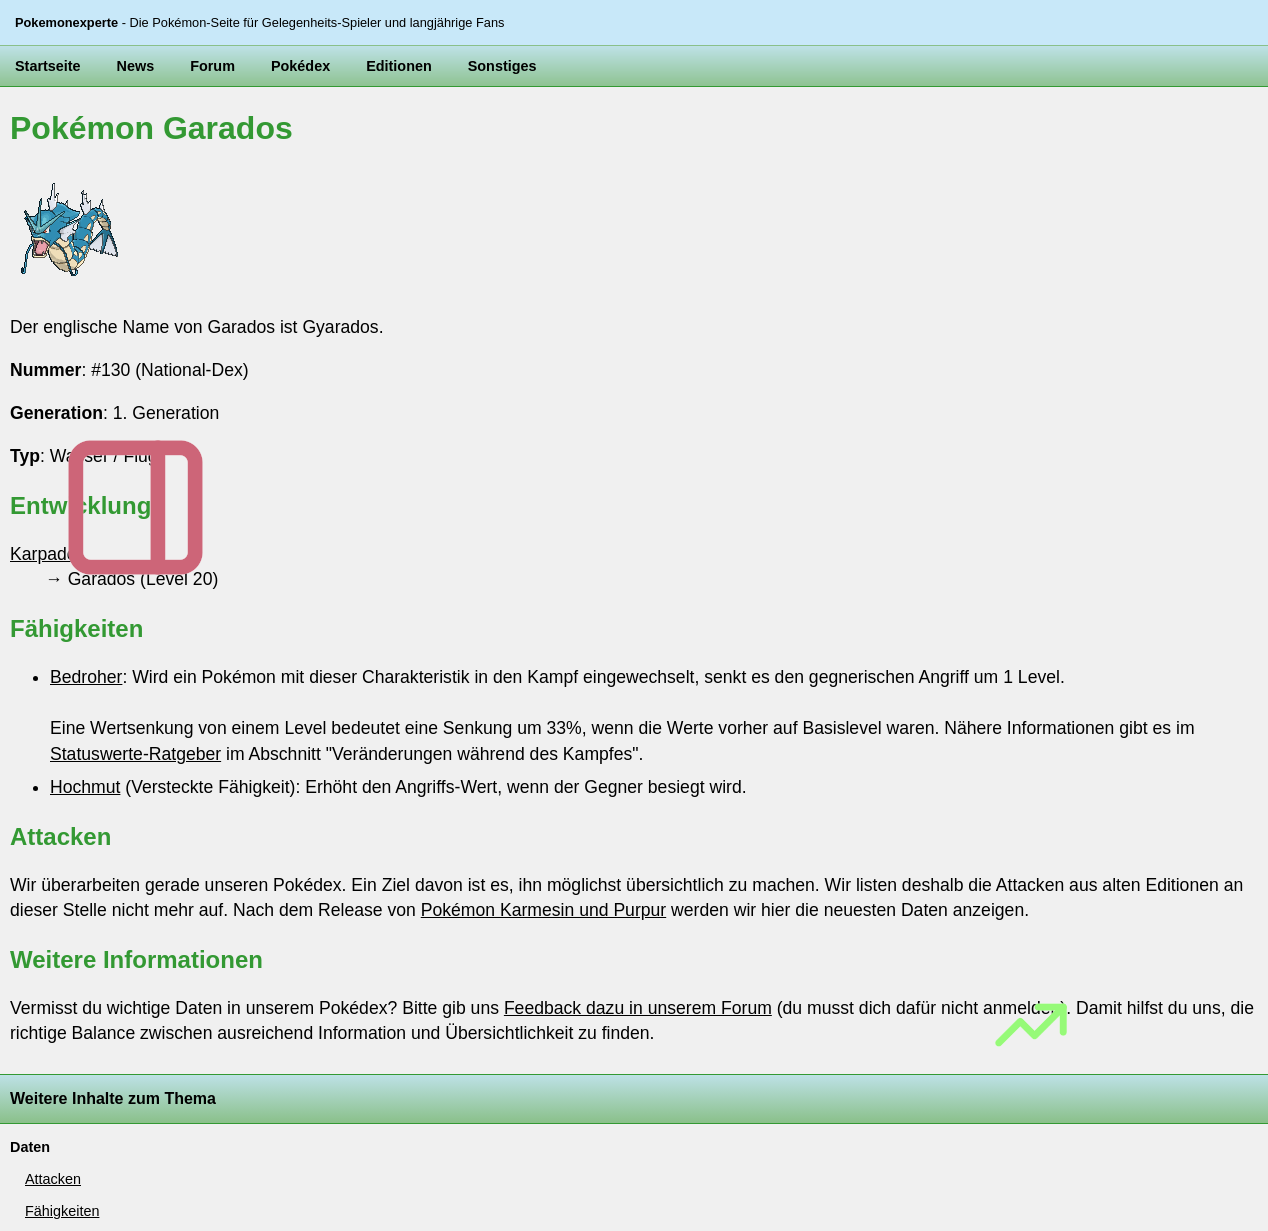 The image size is (1268, 1231). Describe the element at coordinates (135, 507) in the screenshot. I see `toggle right sidebar panel` at that location.